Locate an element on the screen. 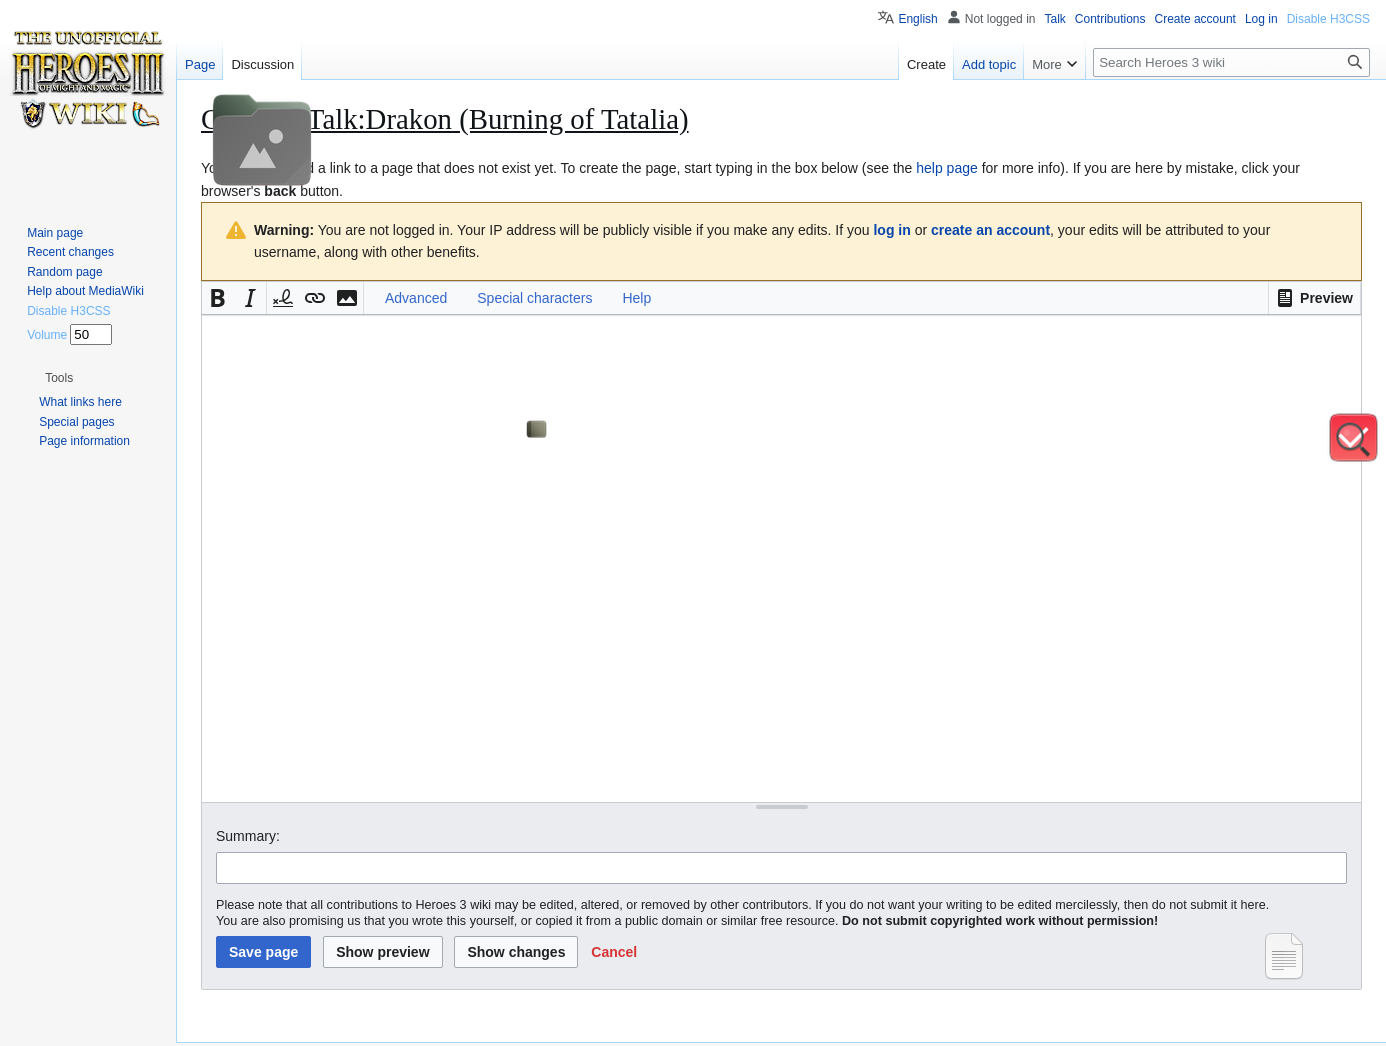 The height and width of the screenshot is (1046, 1386). access the desktop folder is located at coordinates (536, 428).